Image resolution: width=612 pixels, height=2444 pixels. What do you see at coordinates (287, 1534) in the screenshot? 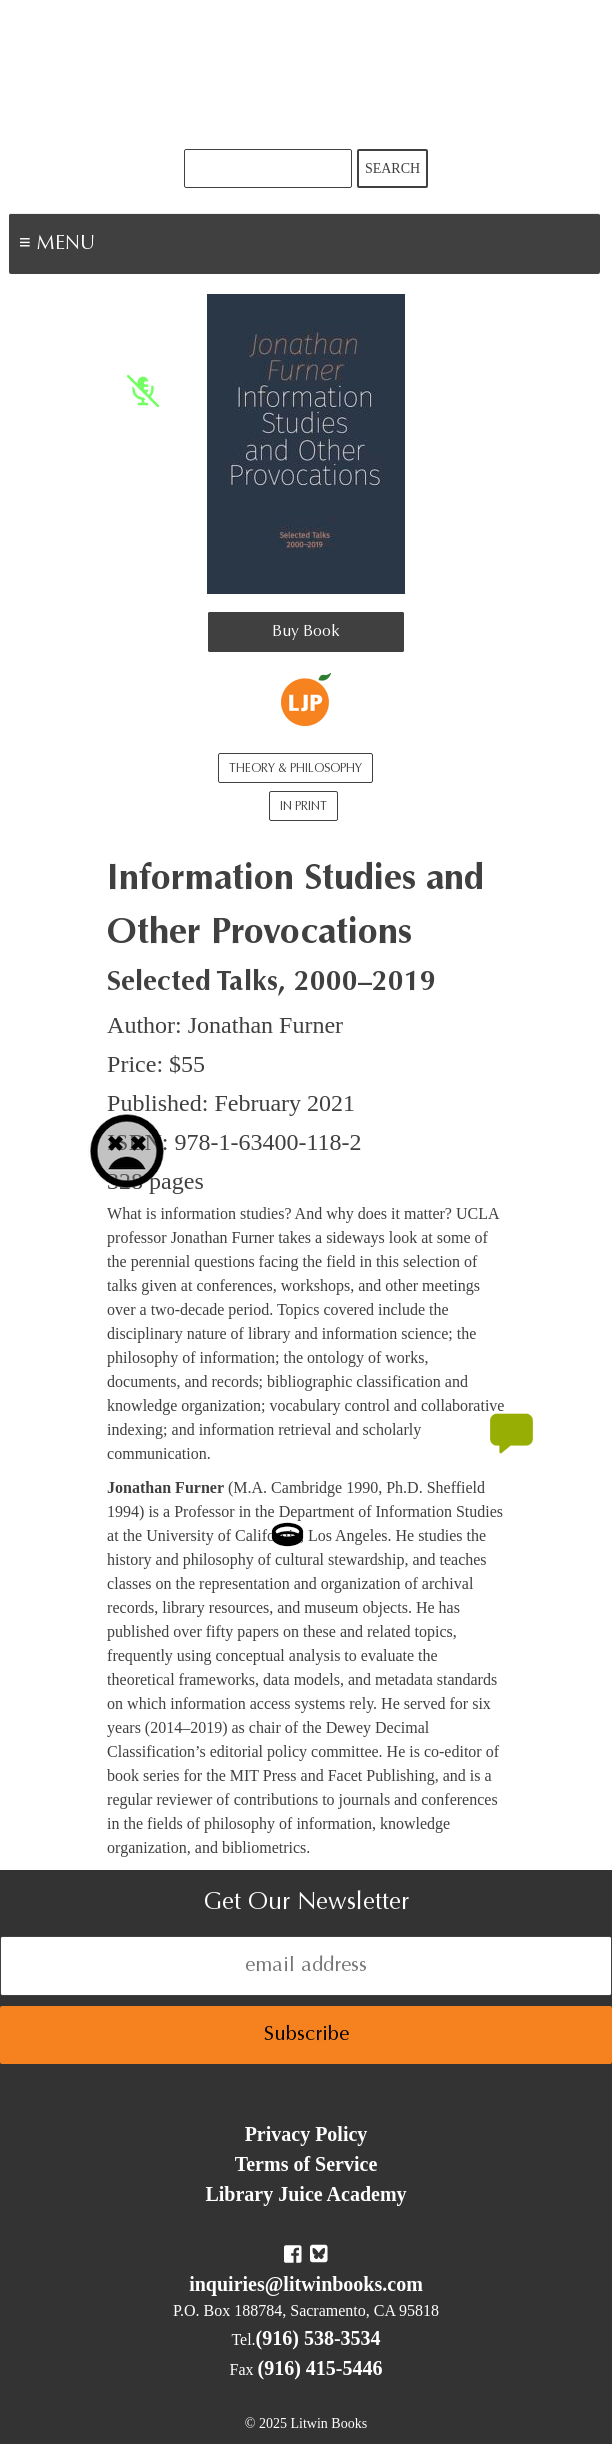
I see `indicates a ring or jewelry item` at bounding box center [287, 1534].